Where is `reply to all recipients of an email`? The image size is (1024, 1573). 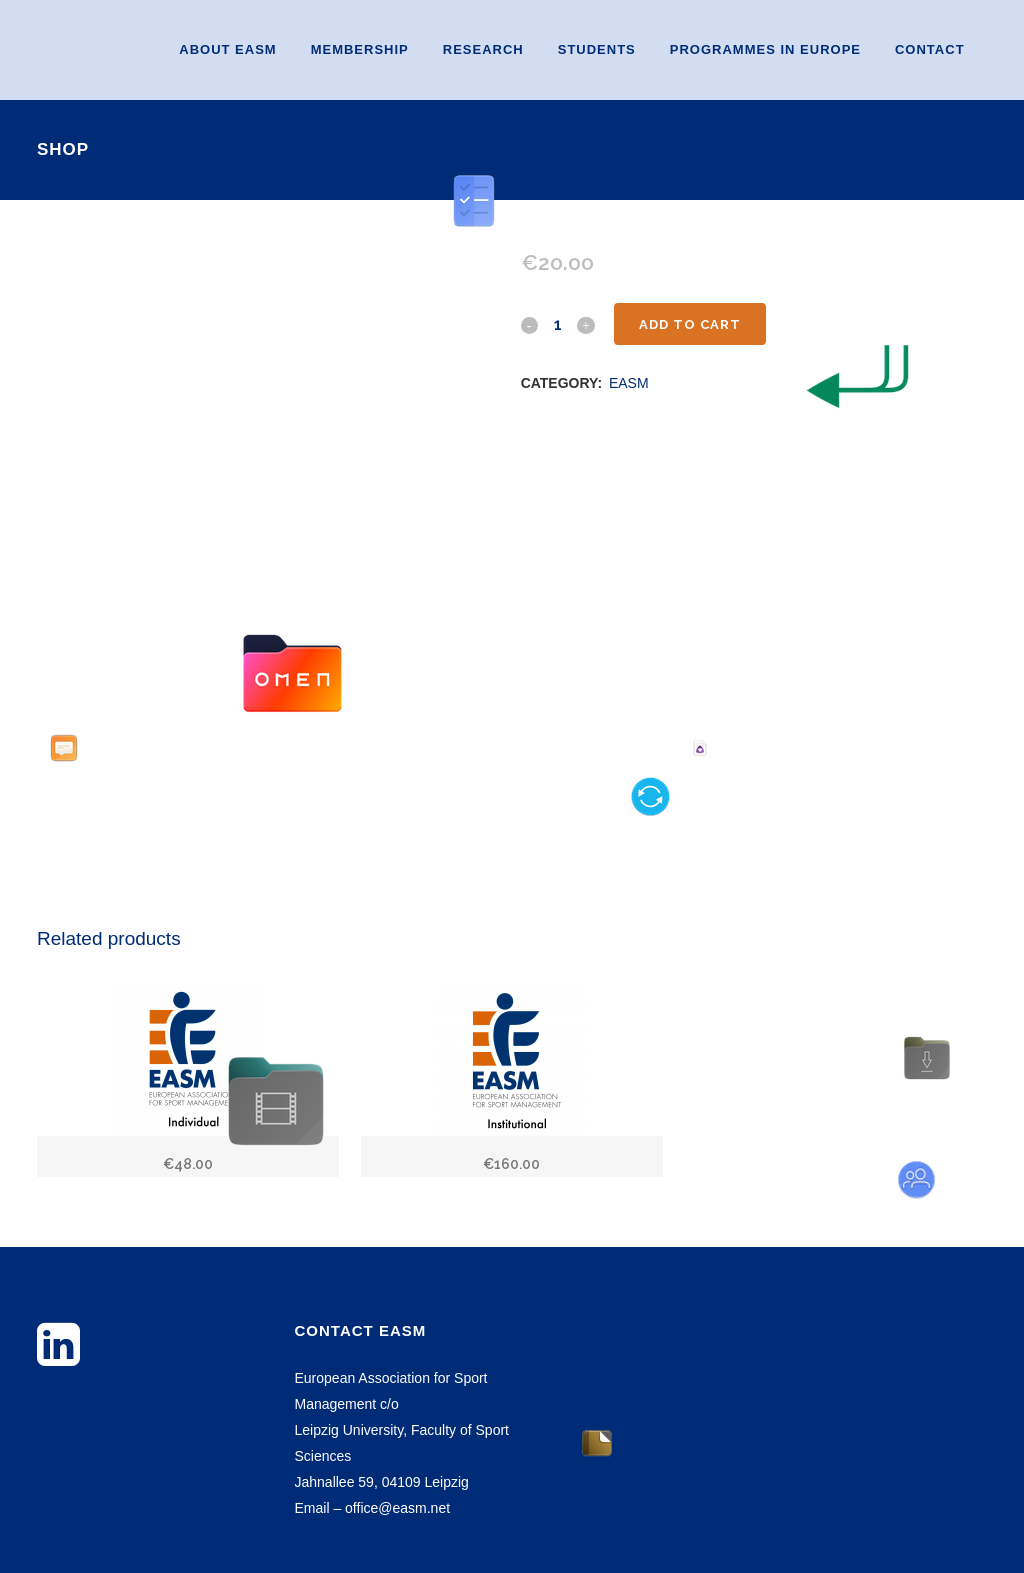 reply to all recipients of an email is located at coordinates (856, 376).